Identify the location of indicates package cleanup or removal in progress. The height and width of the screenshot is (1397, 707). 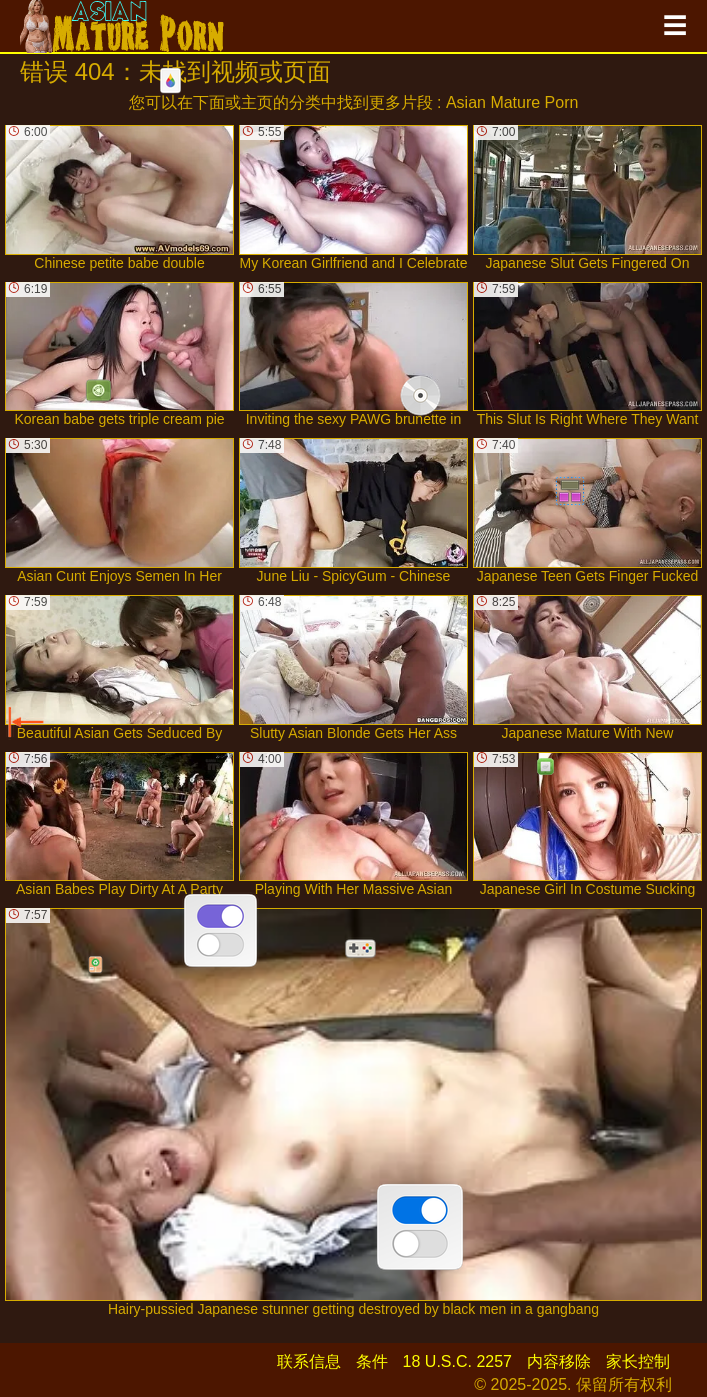
(95, 964).